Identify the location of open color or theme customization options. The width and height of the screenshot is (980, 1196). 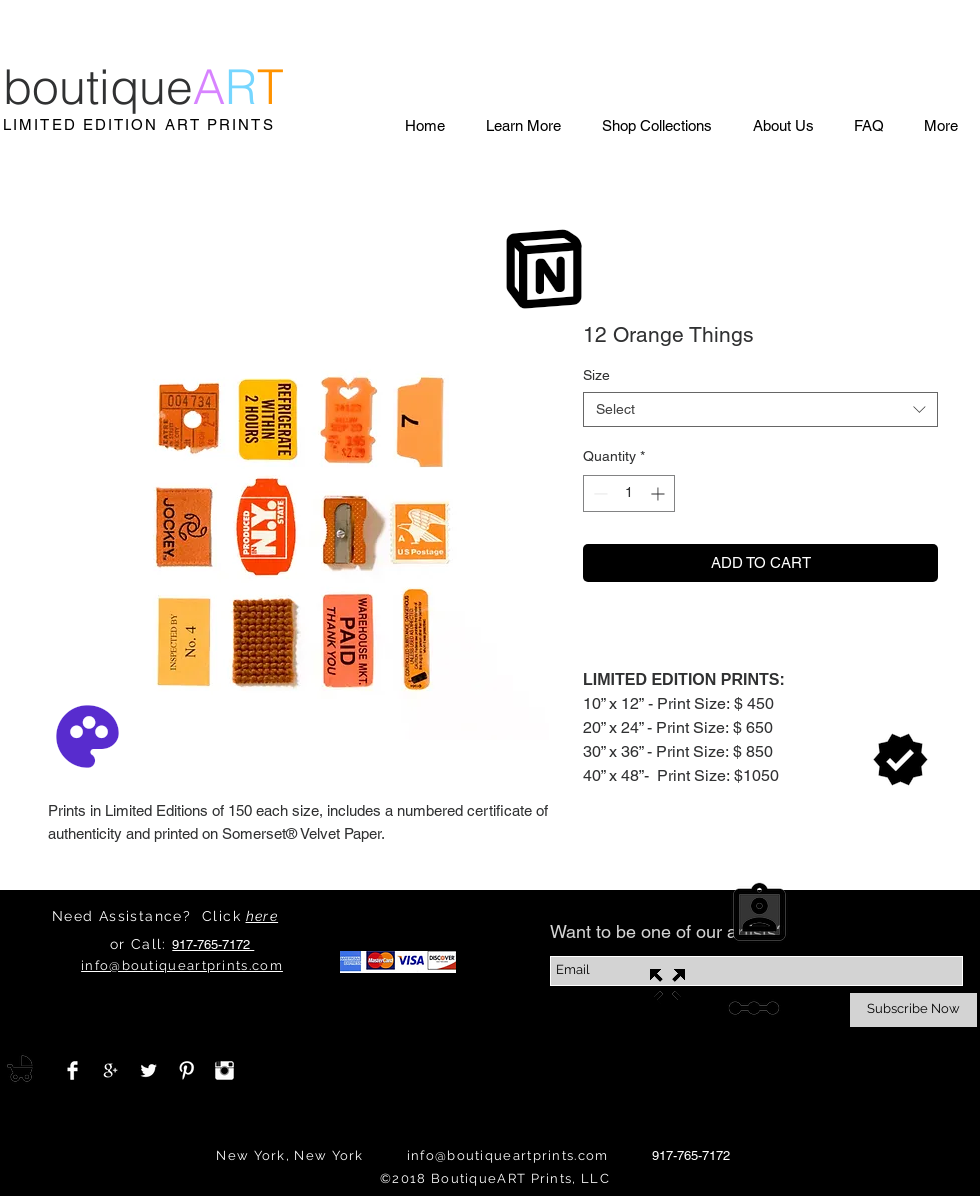
(87, 736).